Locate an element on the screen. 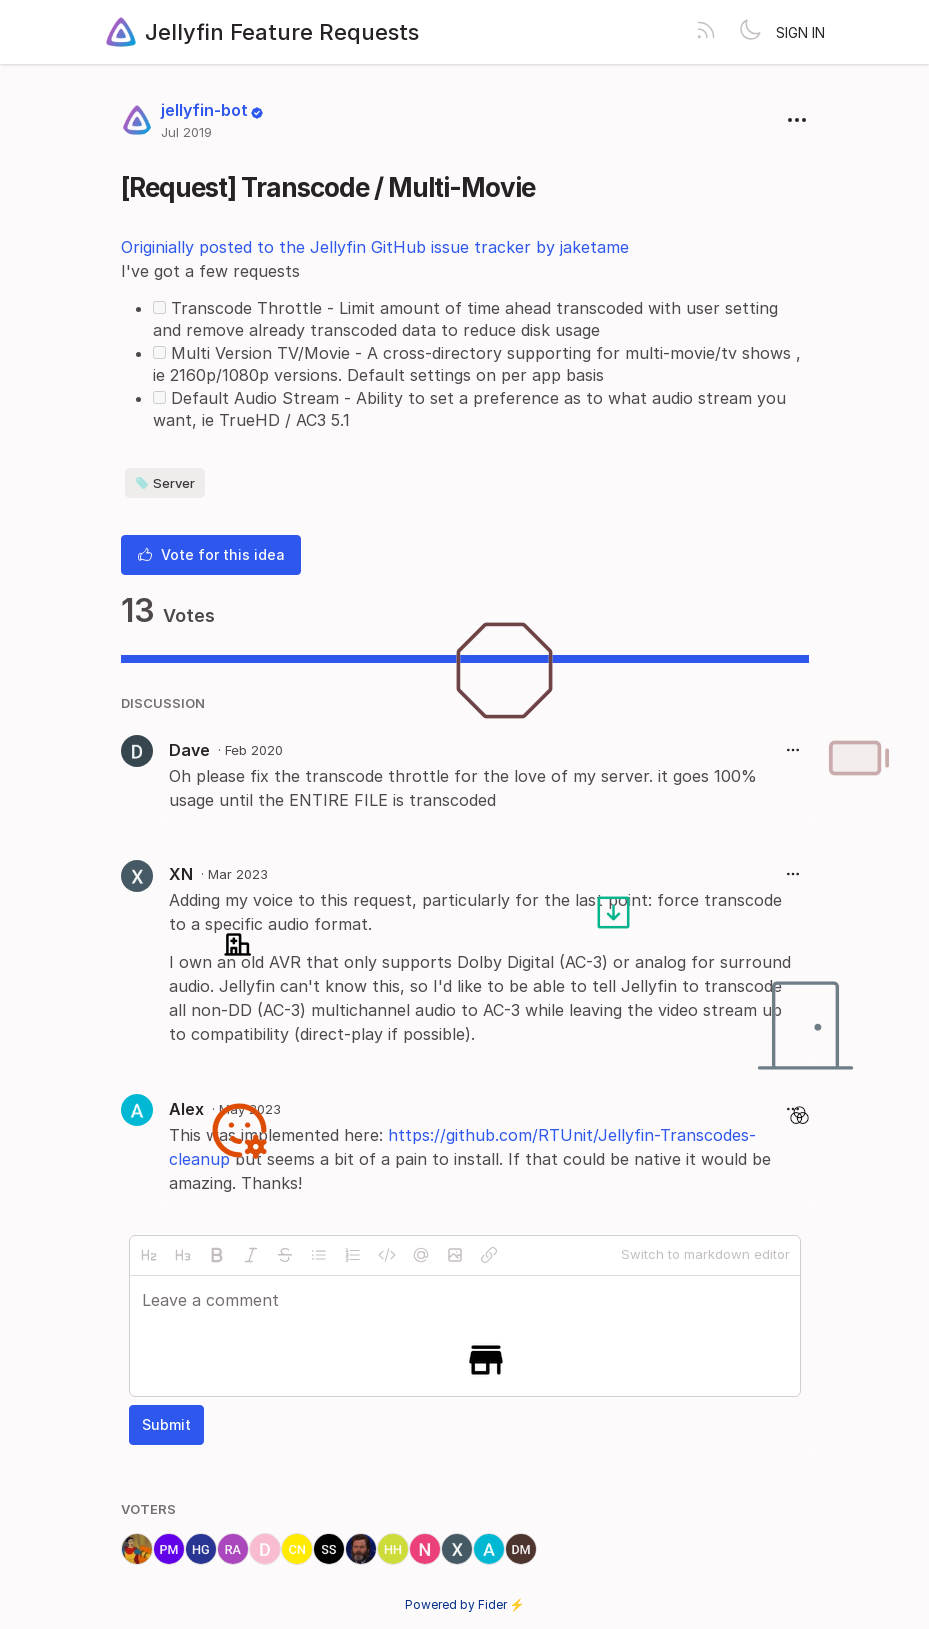  log out or exit the application is located at coordinates (805, 1025).